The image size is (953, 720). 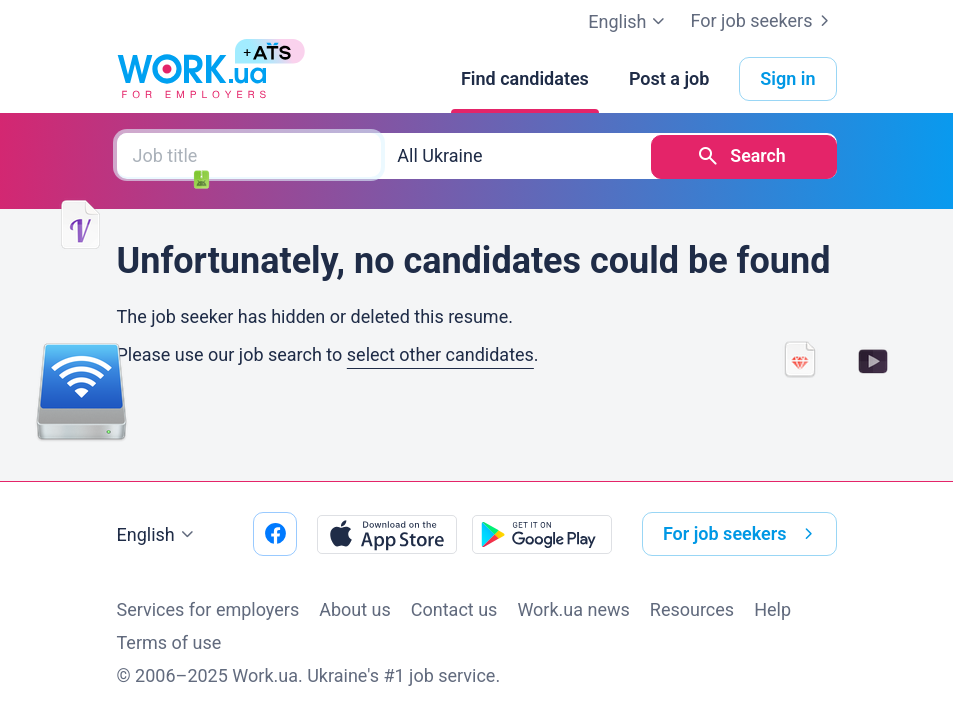 I want to click on a video file type indicator, so click(x=873, y=360).